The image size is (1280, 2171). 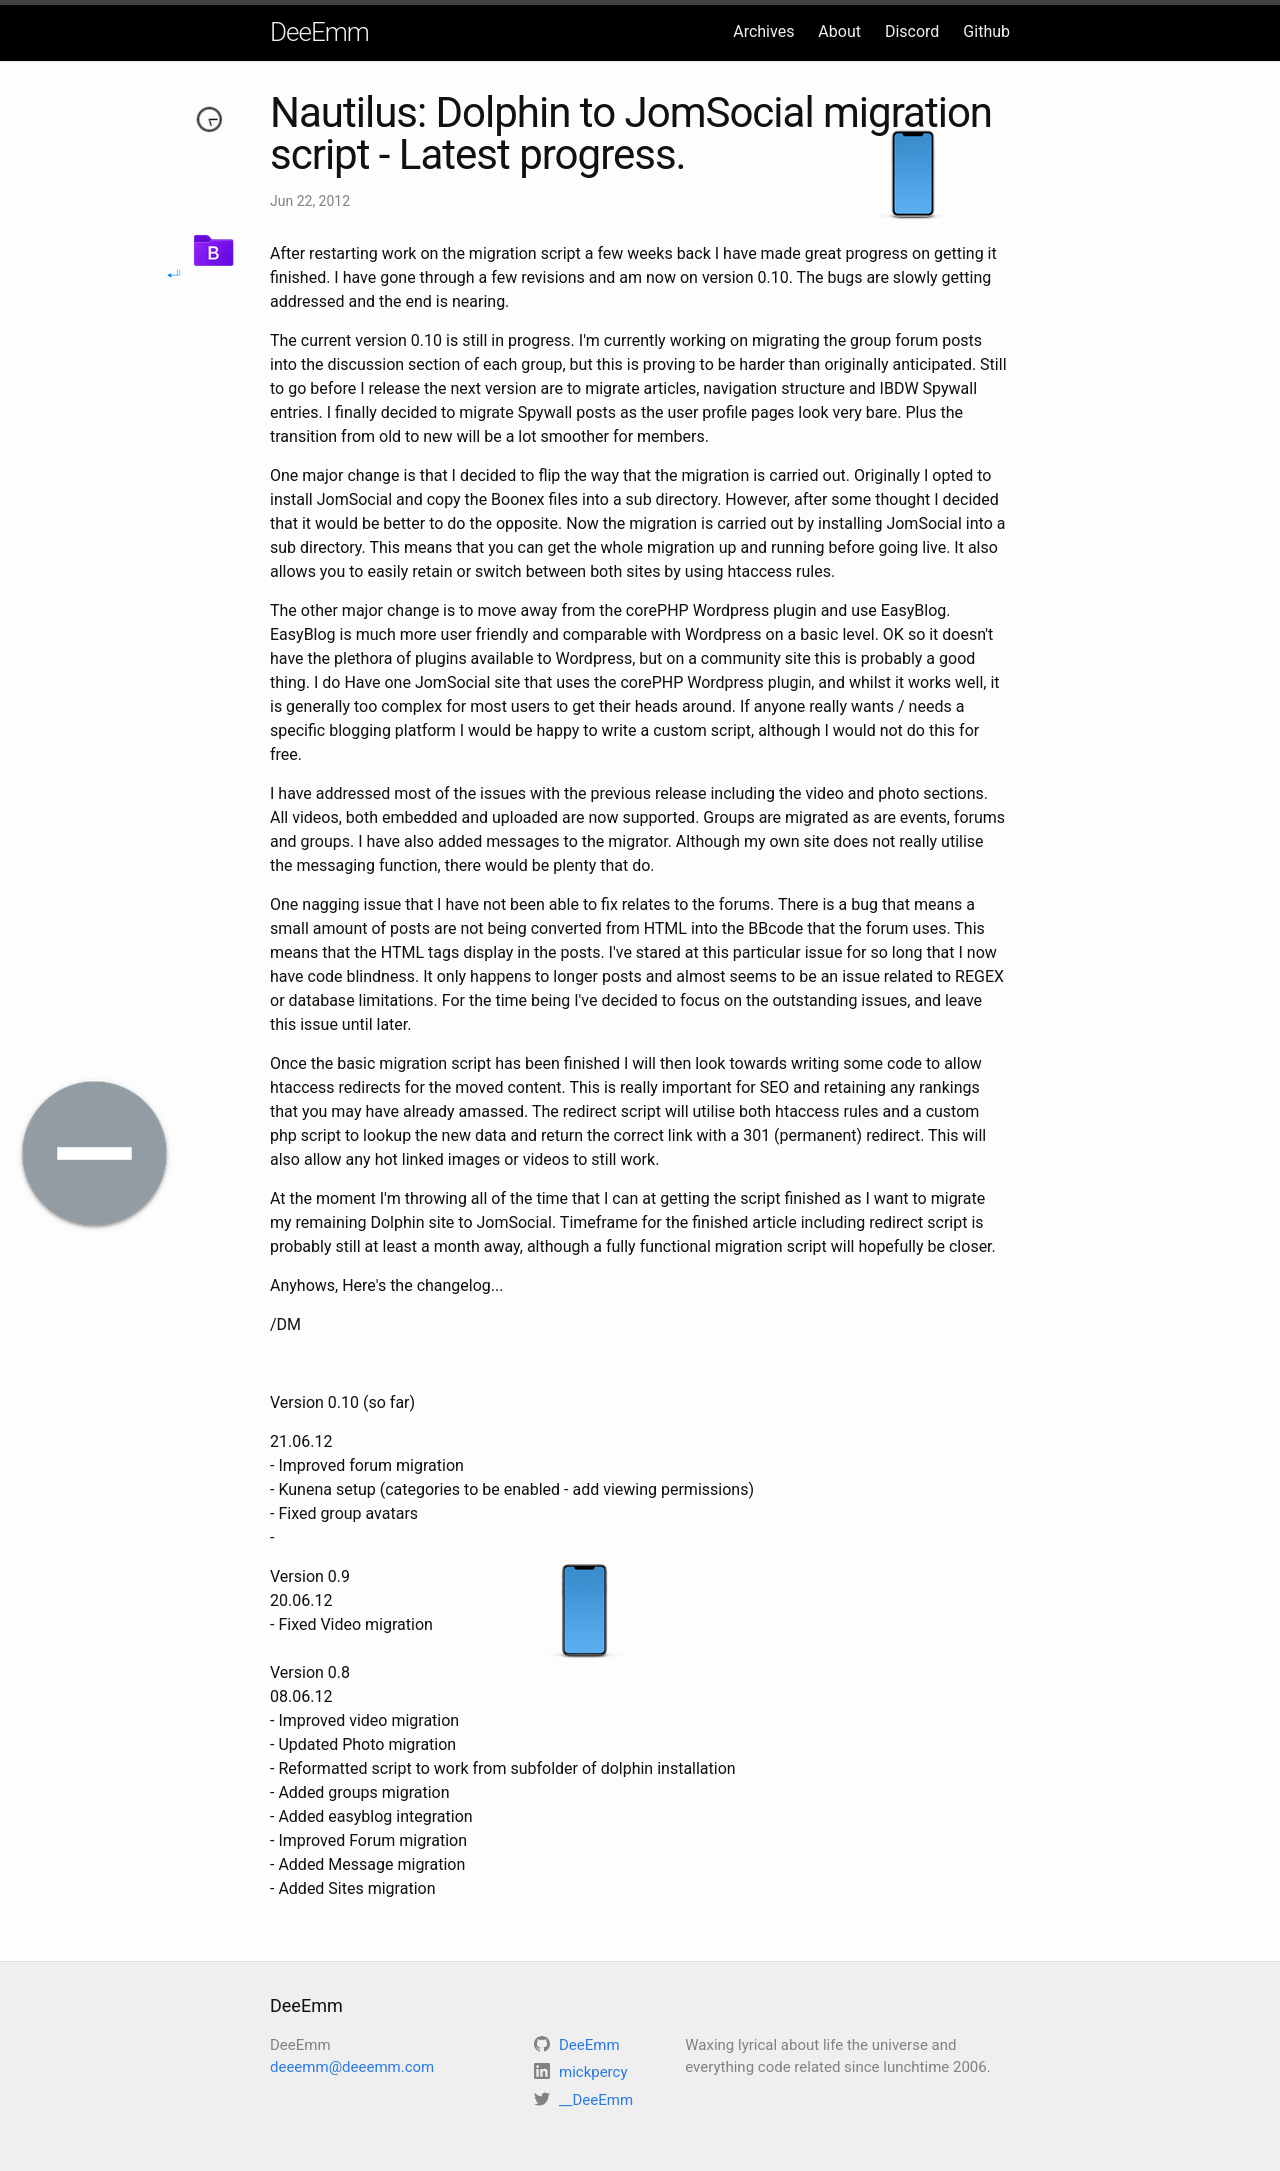 I want to click on view recently accessed files or items, so click(x=208, y=118).